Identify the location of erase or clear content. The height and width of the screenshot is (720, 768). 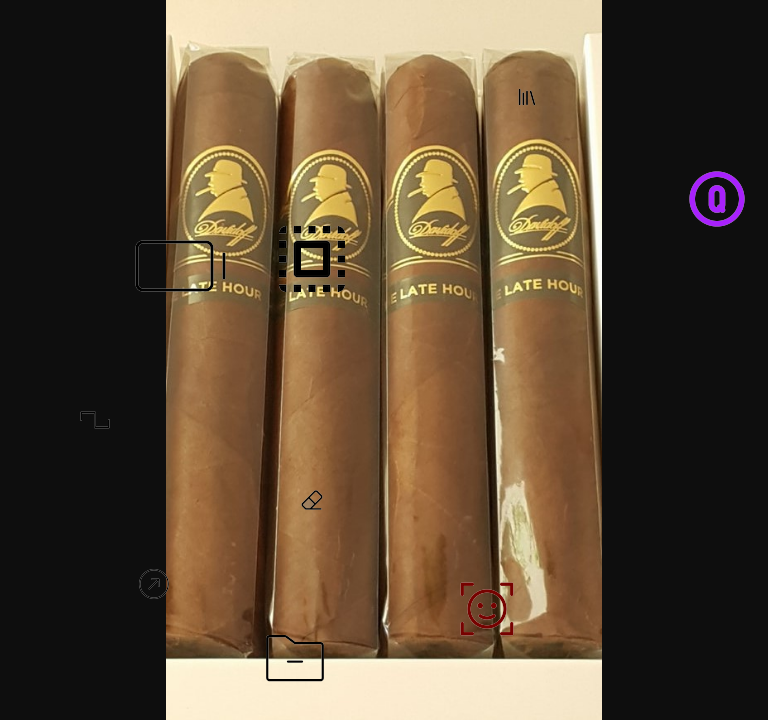
(312, 500).